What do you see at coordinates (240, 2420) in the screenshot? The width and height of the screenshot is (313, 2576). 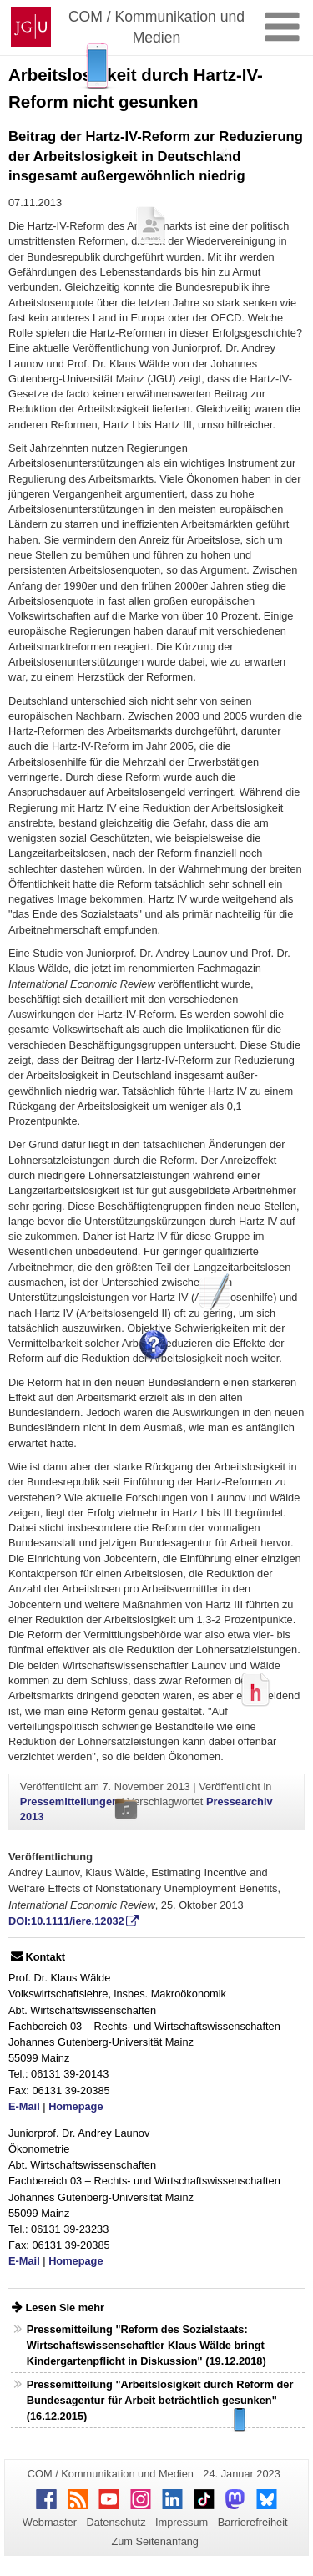 I see `view connected iPhone device` at bounding box center [240, 2420].